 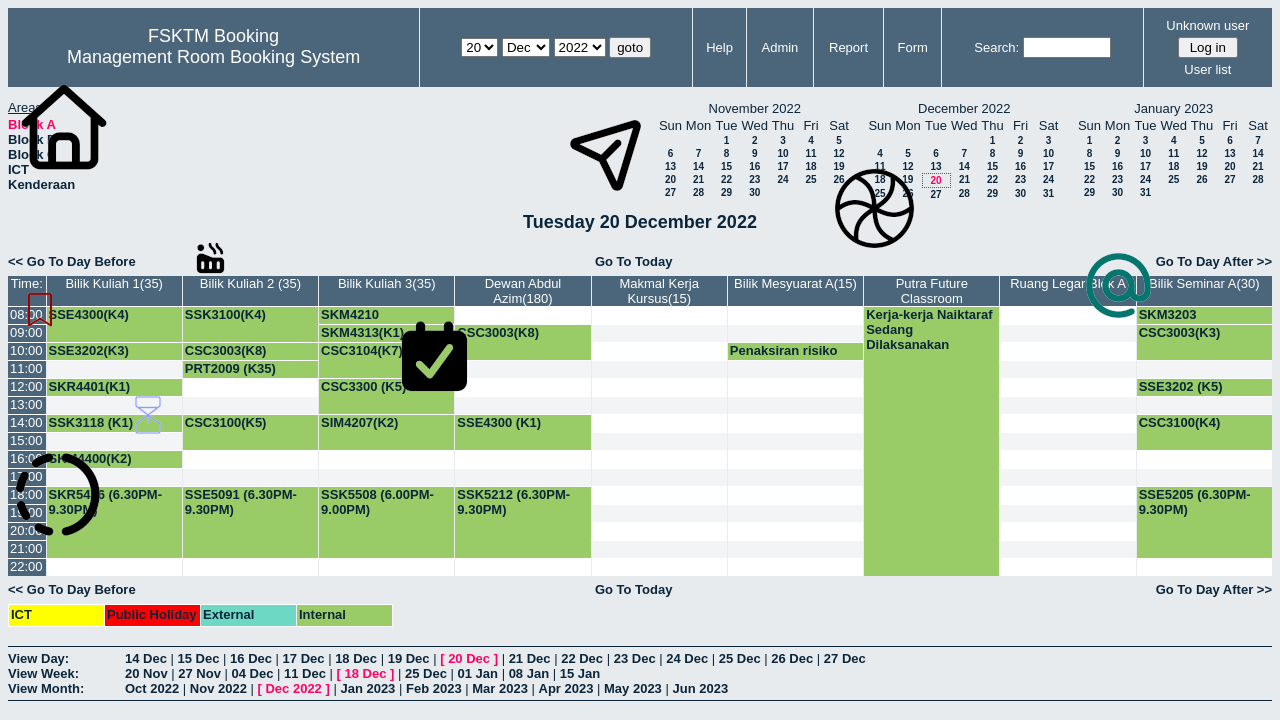 What do you see at coordinates (1118, 285) in the screenshot?
I see `mention or tag a user` at bounding box center [1118, 285].